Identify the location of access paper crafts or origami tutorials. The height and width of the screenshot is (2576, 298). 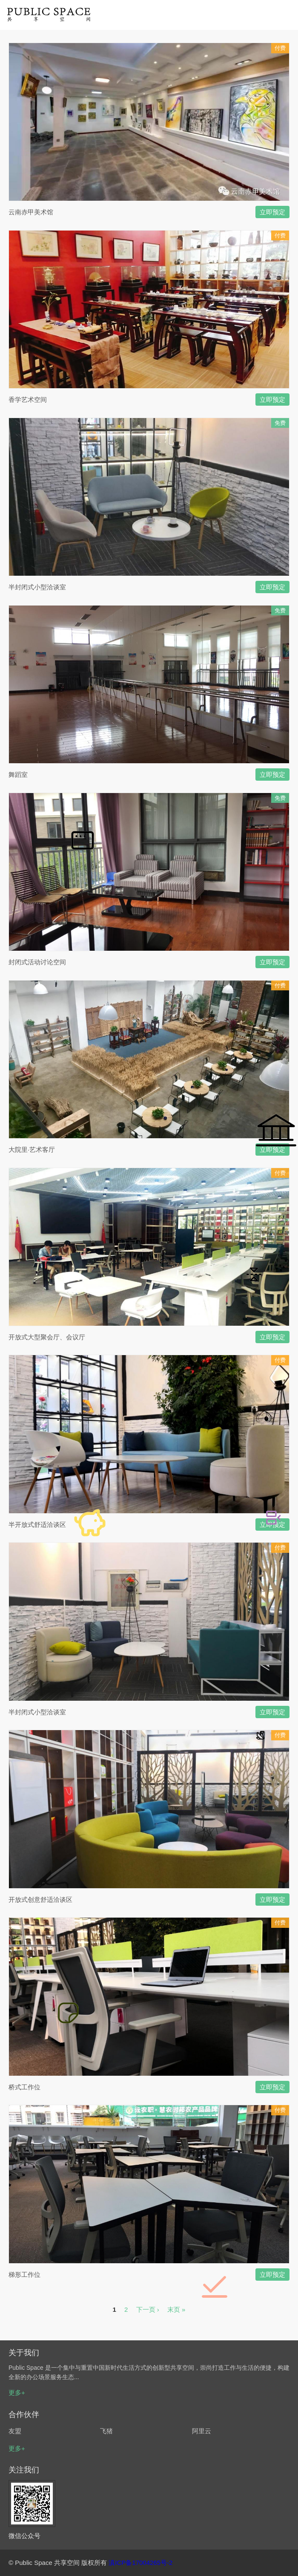
(261, 1735).